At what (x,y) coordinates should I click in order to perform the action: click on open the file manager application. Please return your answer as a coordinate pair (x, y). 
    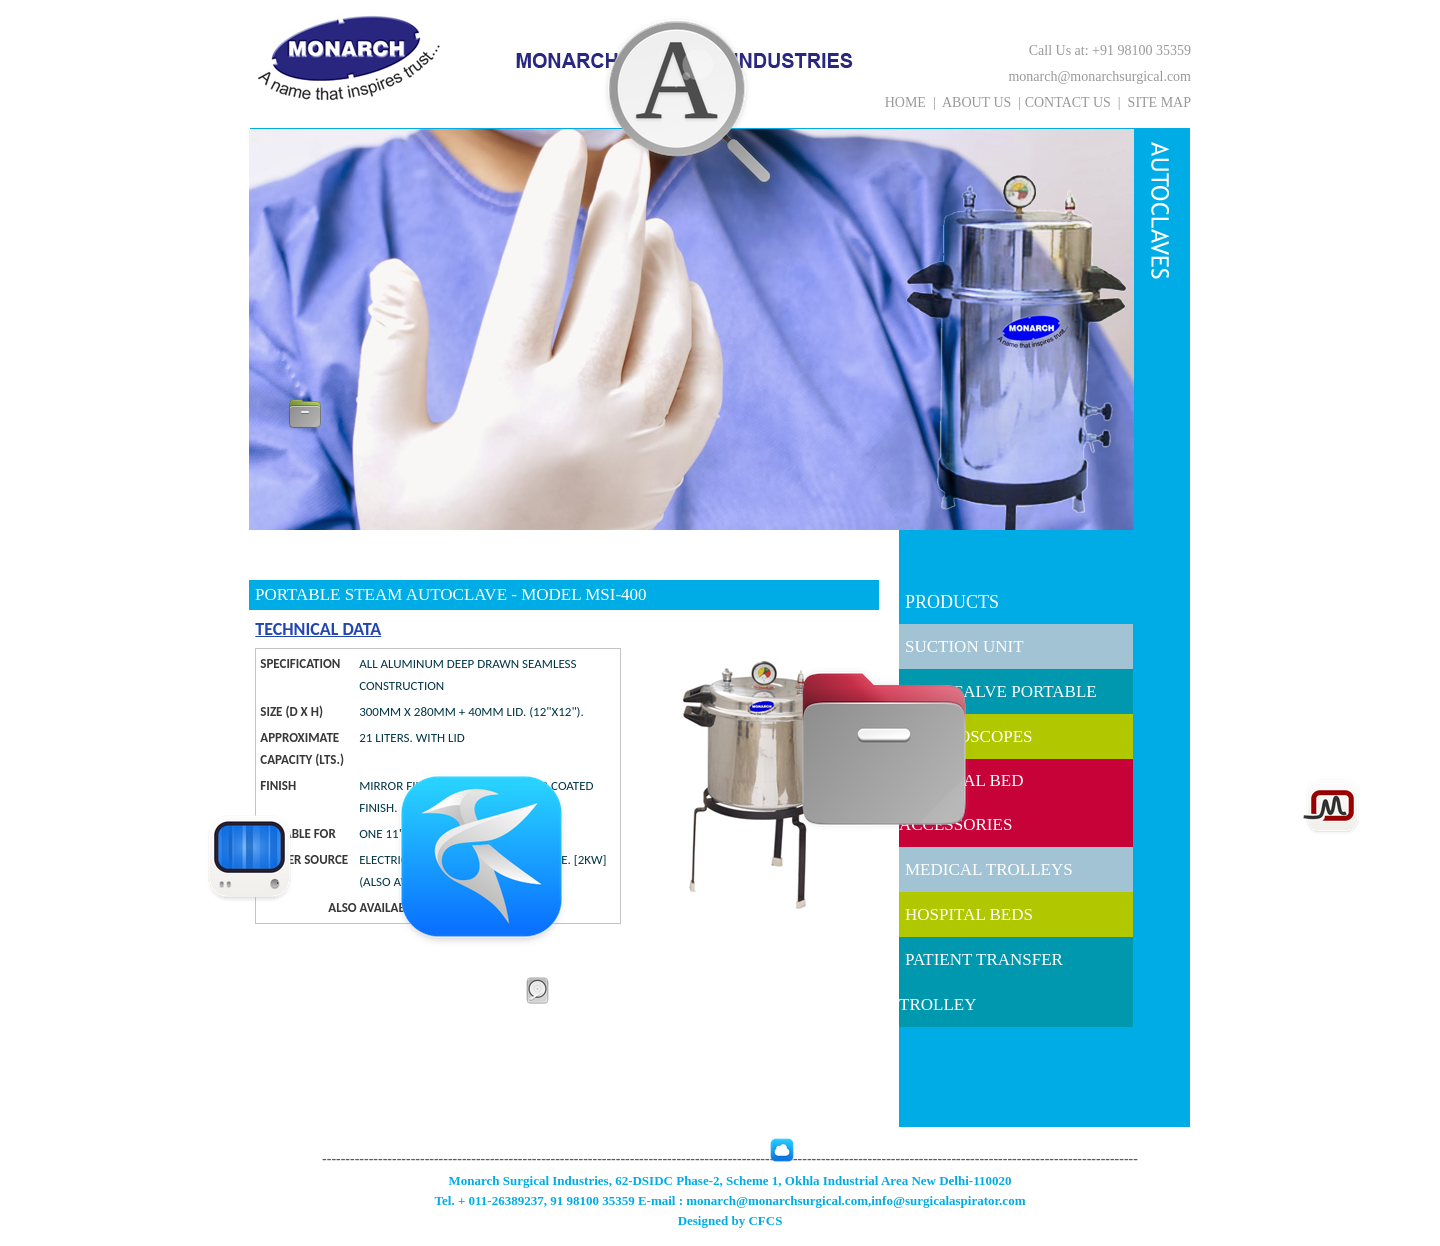
    Looking at the image, I should click on (305, 413).